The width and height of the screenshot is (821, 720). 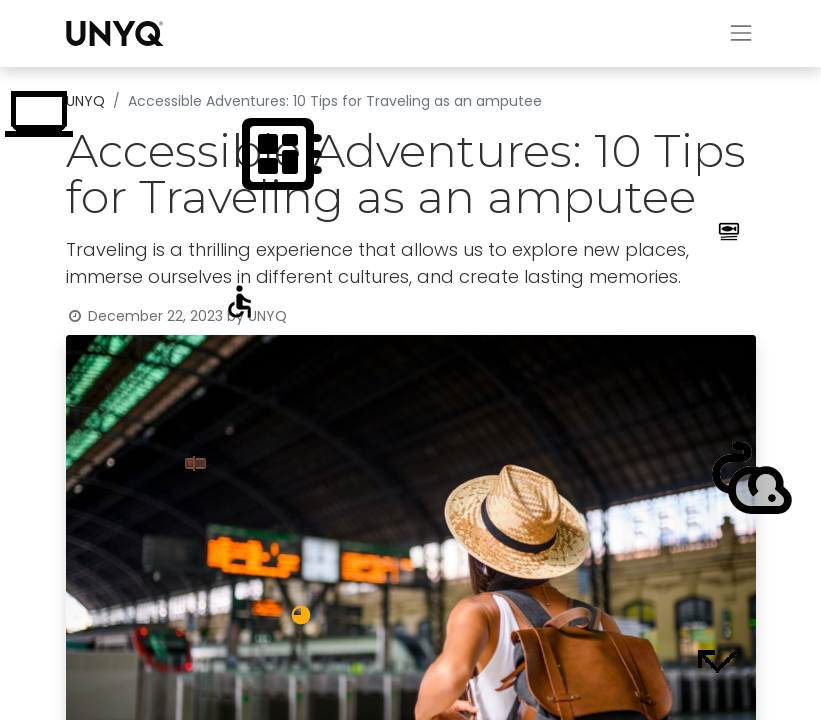 What do you see at coordinates (282, 154) in the screenshot?
I see `access developer or hardware settings` at bounding box center [282, 154].